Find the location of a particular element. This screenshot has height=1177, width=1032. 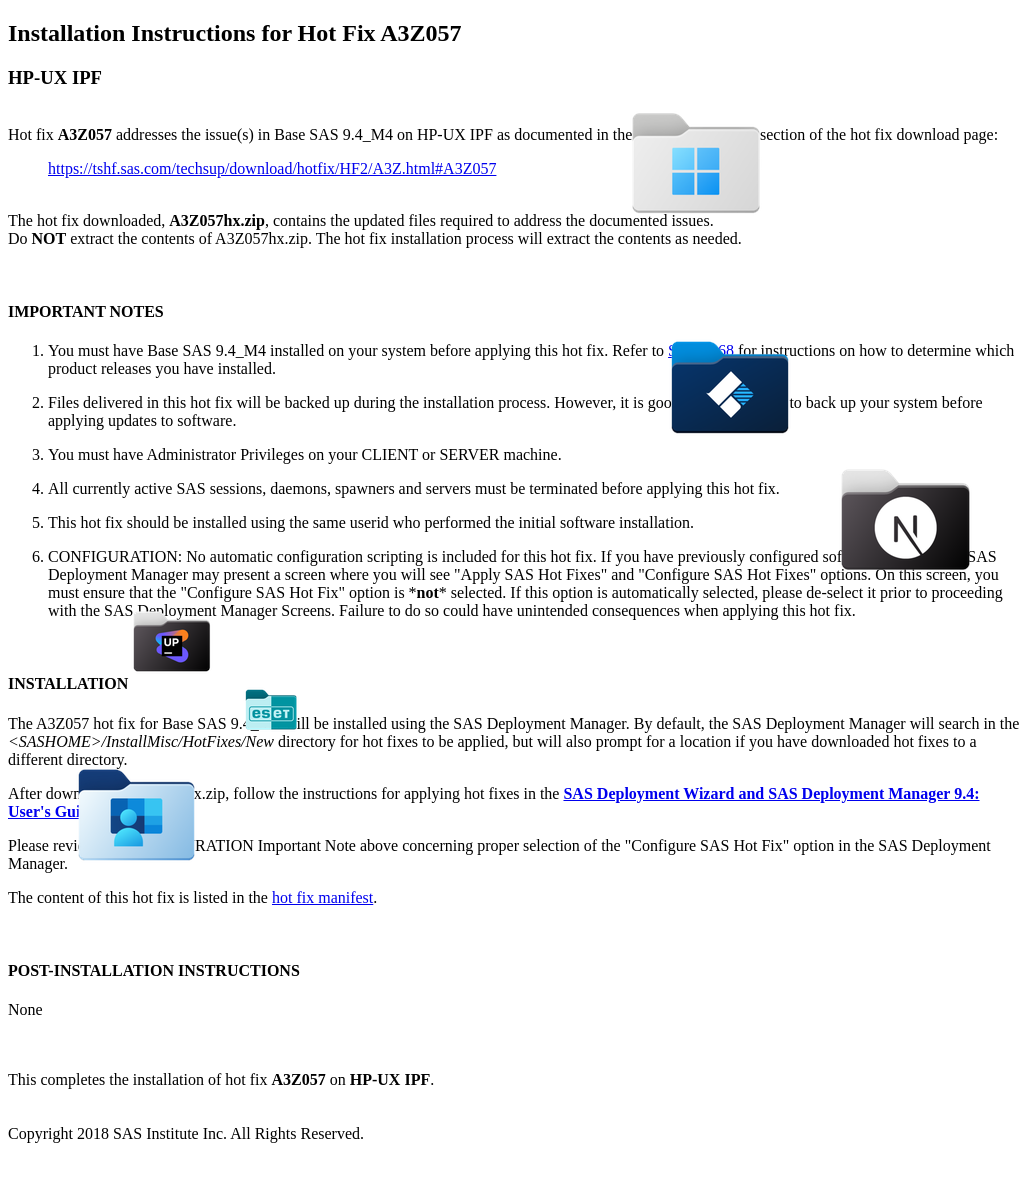

folder containing microsoft intune company portal resources is located at coordinates (136, 818).